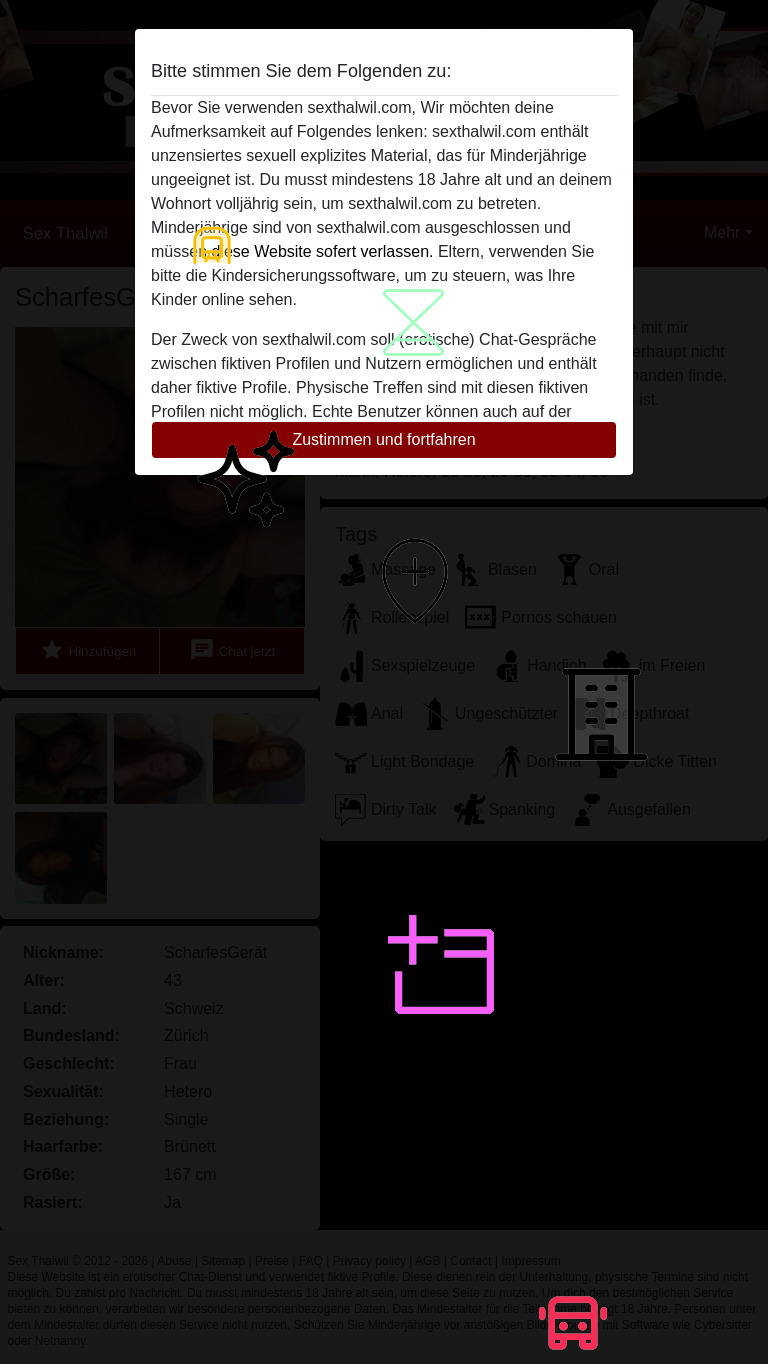  Describe the element at coordinates (415, 581) in the screenshot. I see `add a new location pin` at that location.